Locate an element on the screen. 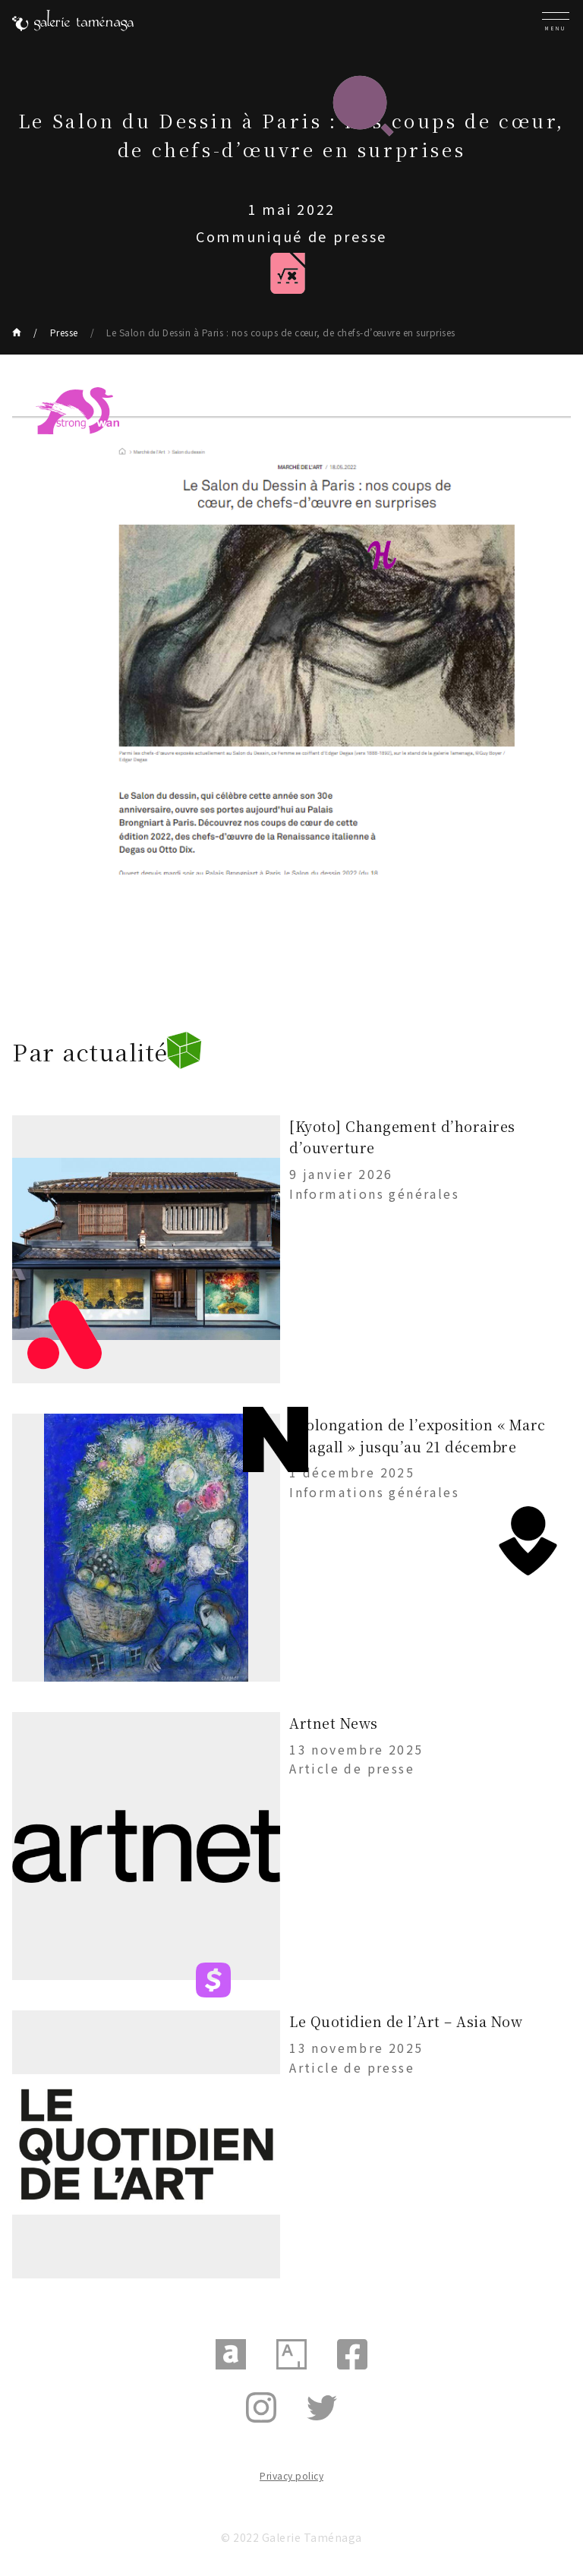  open LibreOffice Math application is located at coordinates (288, 273).